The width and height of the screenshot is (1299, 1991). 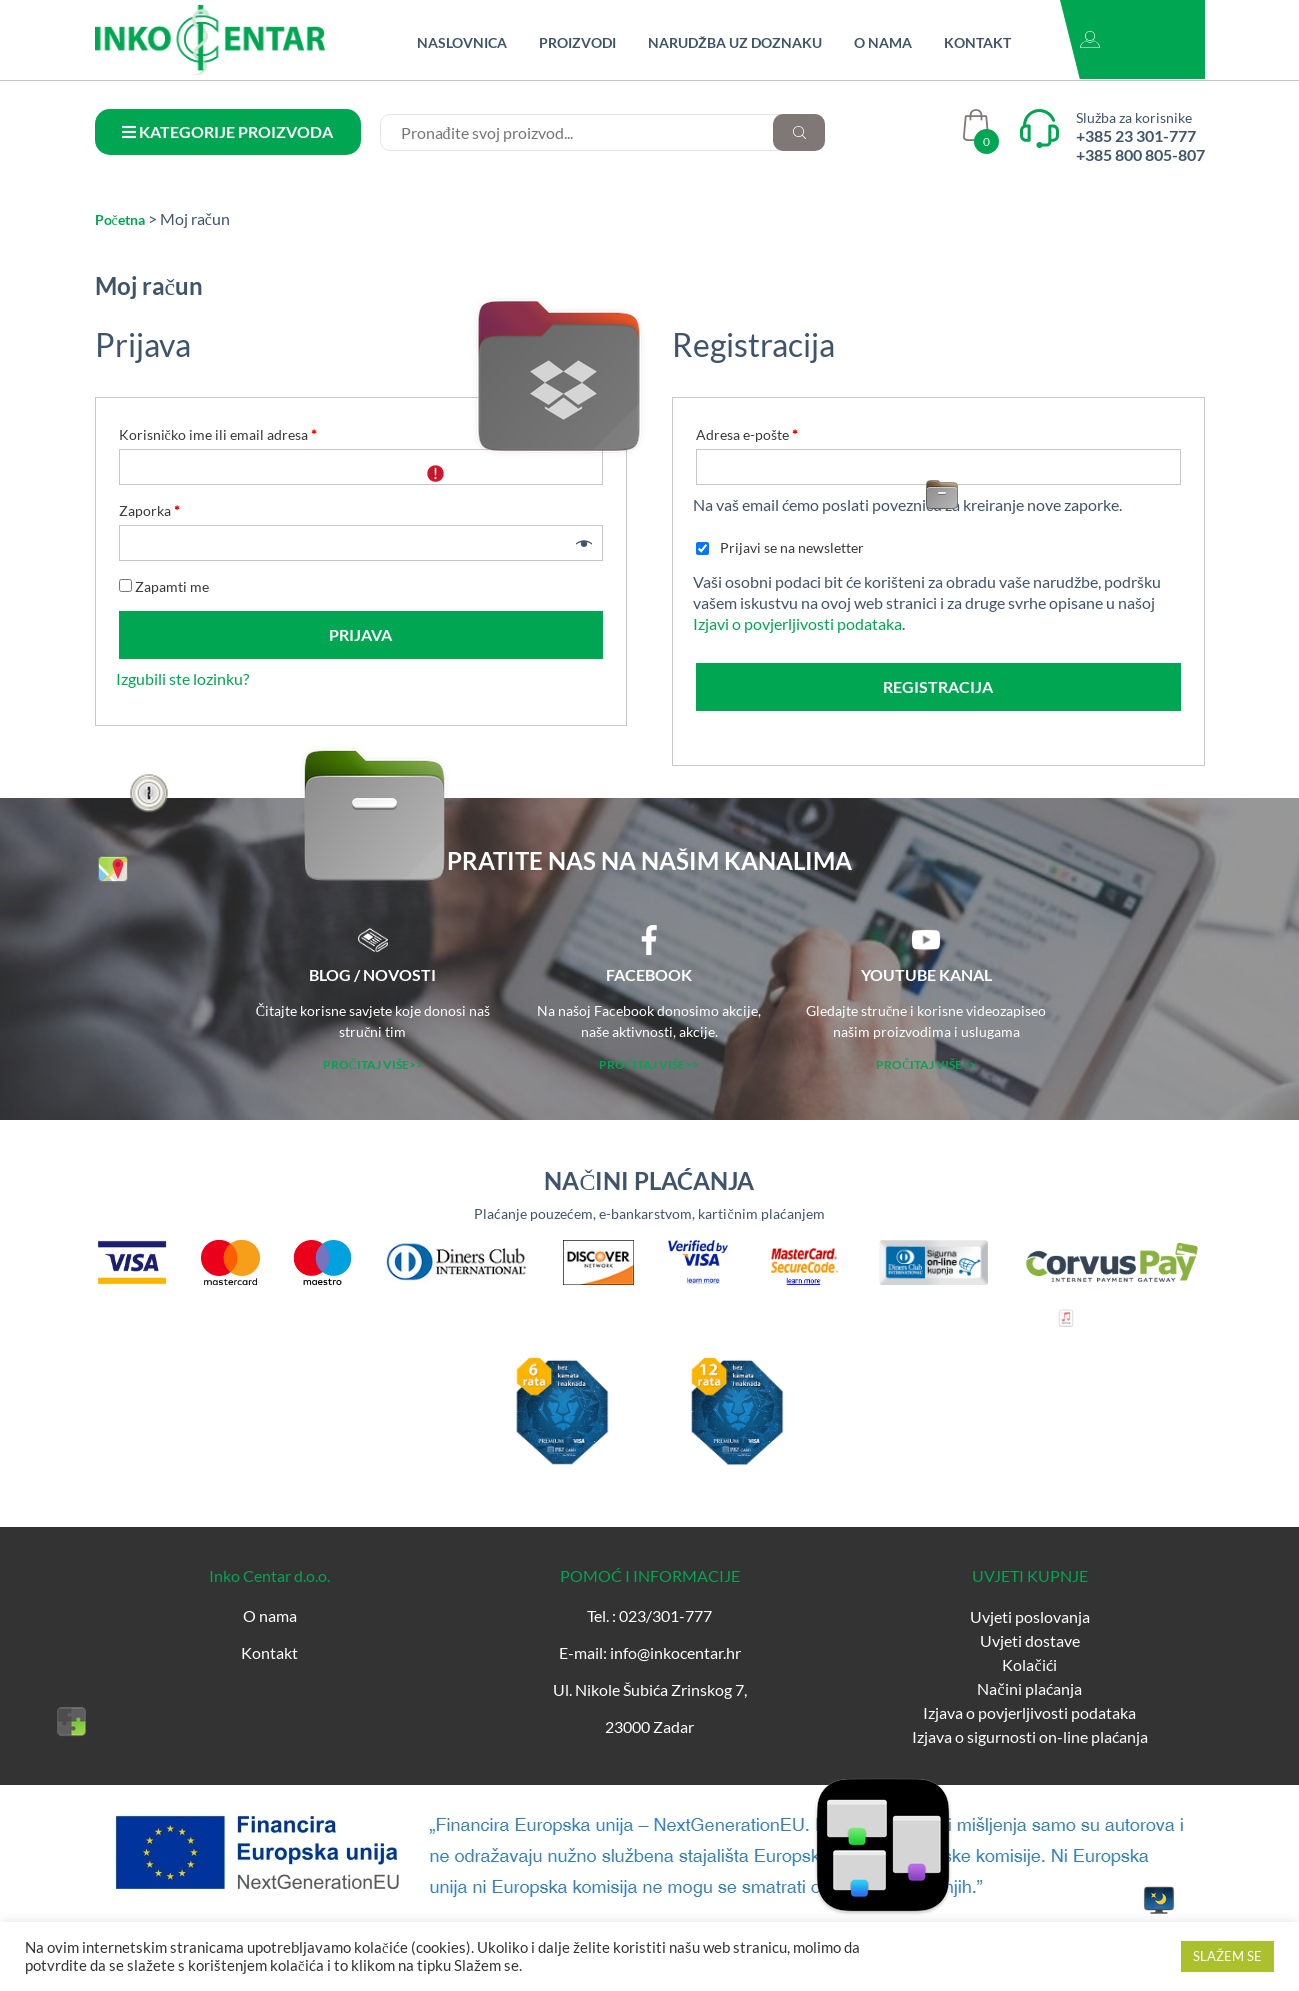 What do you see at coordinates (71, 1721) in the screenshot?
I see `open browser extensions manager` at bounding box center [71, 1721].